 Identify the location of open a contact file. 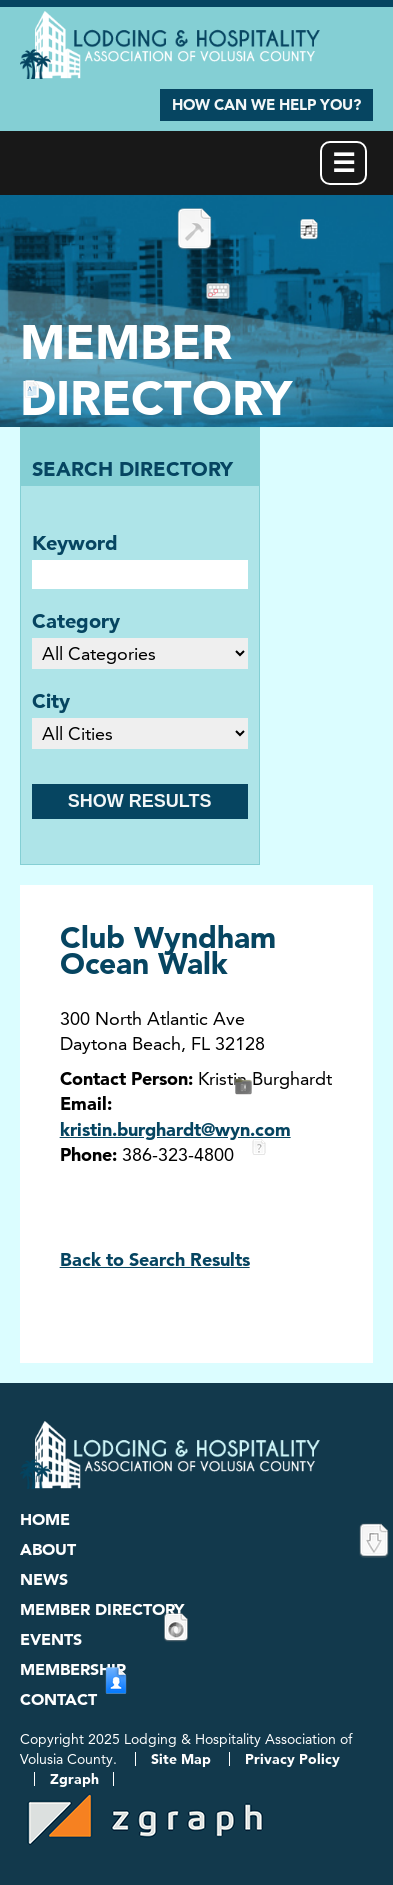
(116, 1681).